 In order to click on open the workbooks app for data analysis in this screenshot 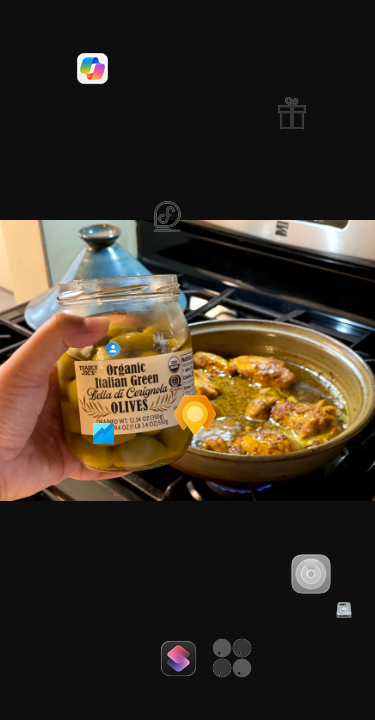, I will do `click(103, 433)`.